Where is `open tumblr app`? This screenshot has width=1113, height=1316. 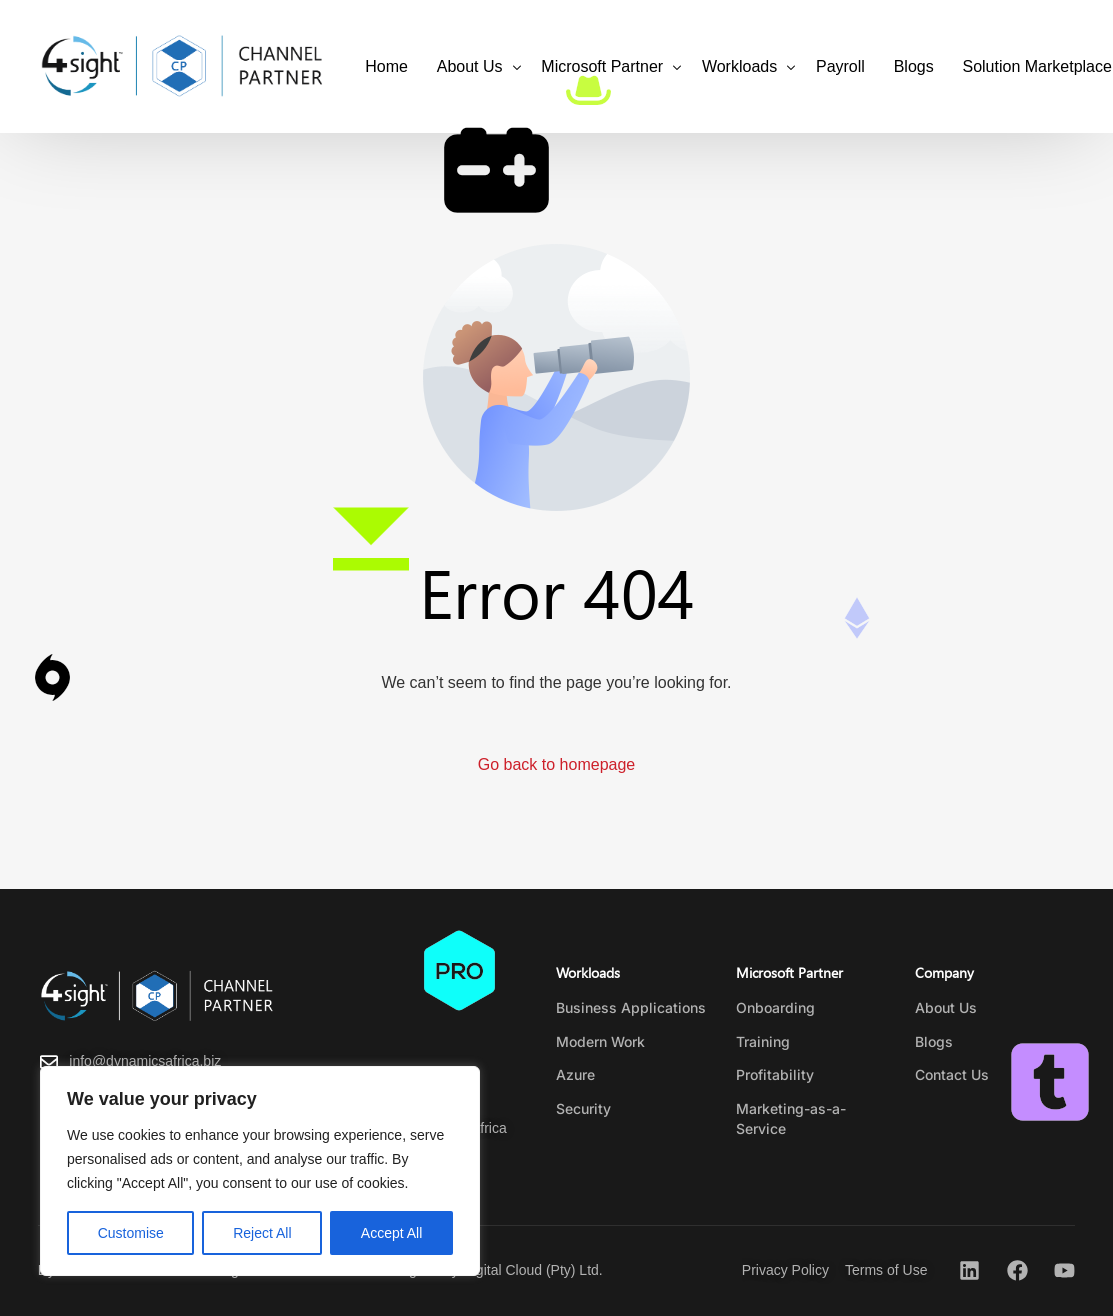
open tumblr app is located at coordinates (1050, 1082).